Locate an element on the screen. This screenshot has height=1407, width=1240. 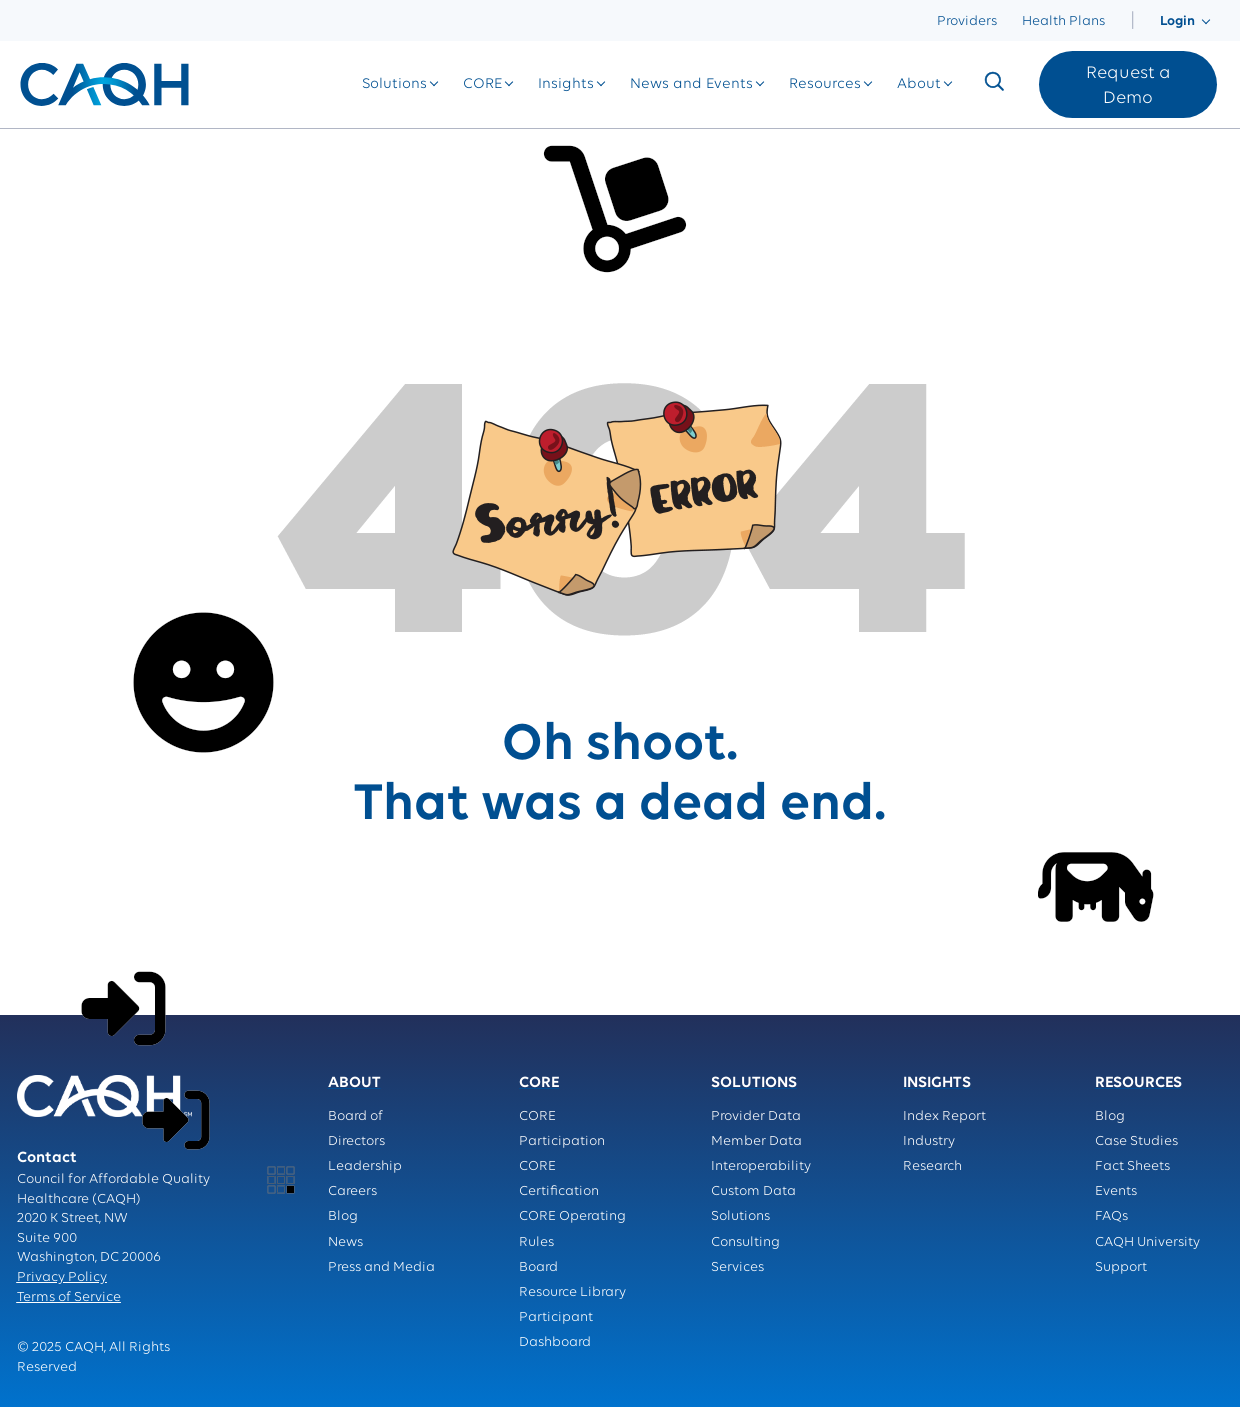
büromöbelexperte brand logo is located at coordinates (281, 1180).